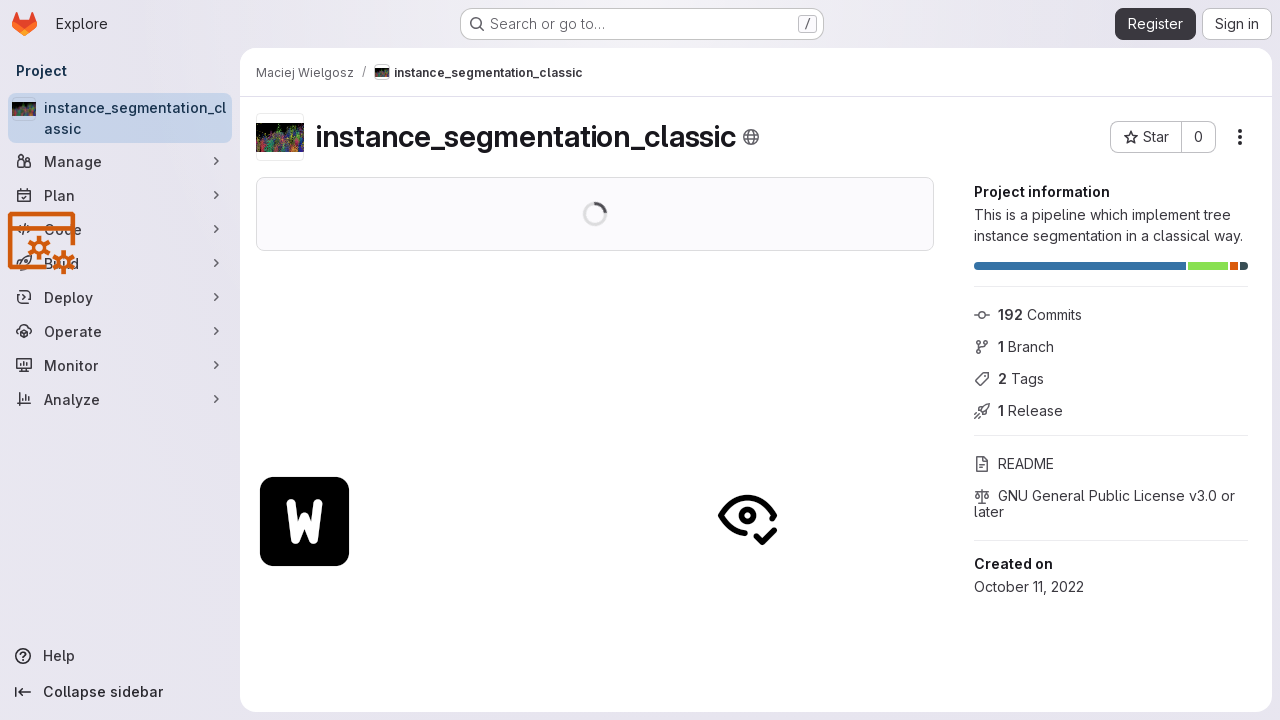 The height and width of the screenshot is (720, 1280). I want to click on mark item as viewed or read, so click(747, 515).